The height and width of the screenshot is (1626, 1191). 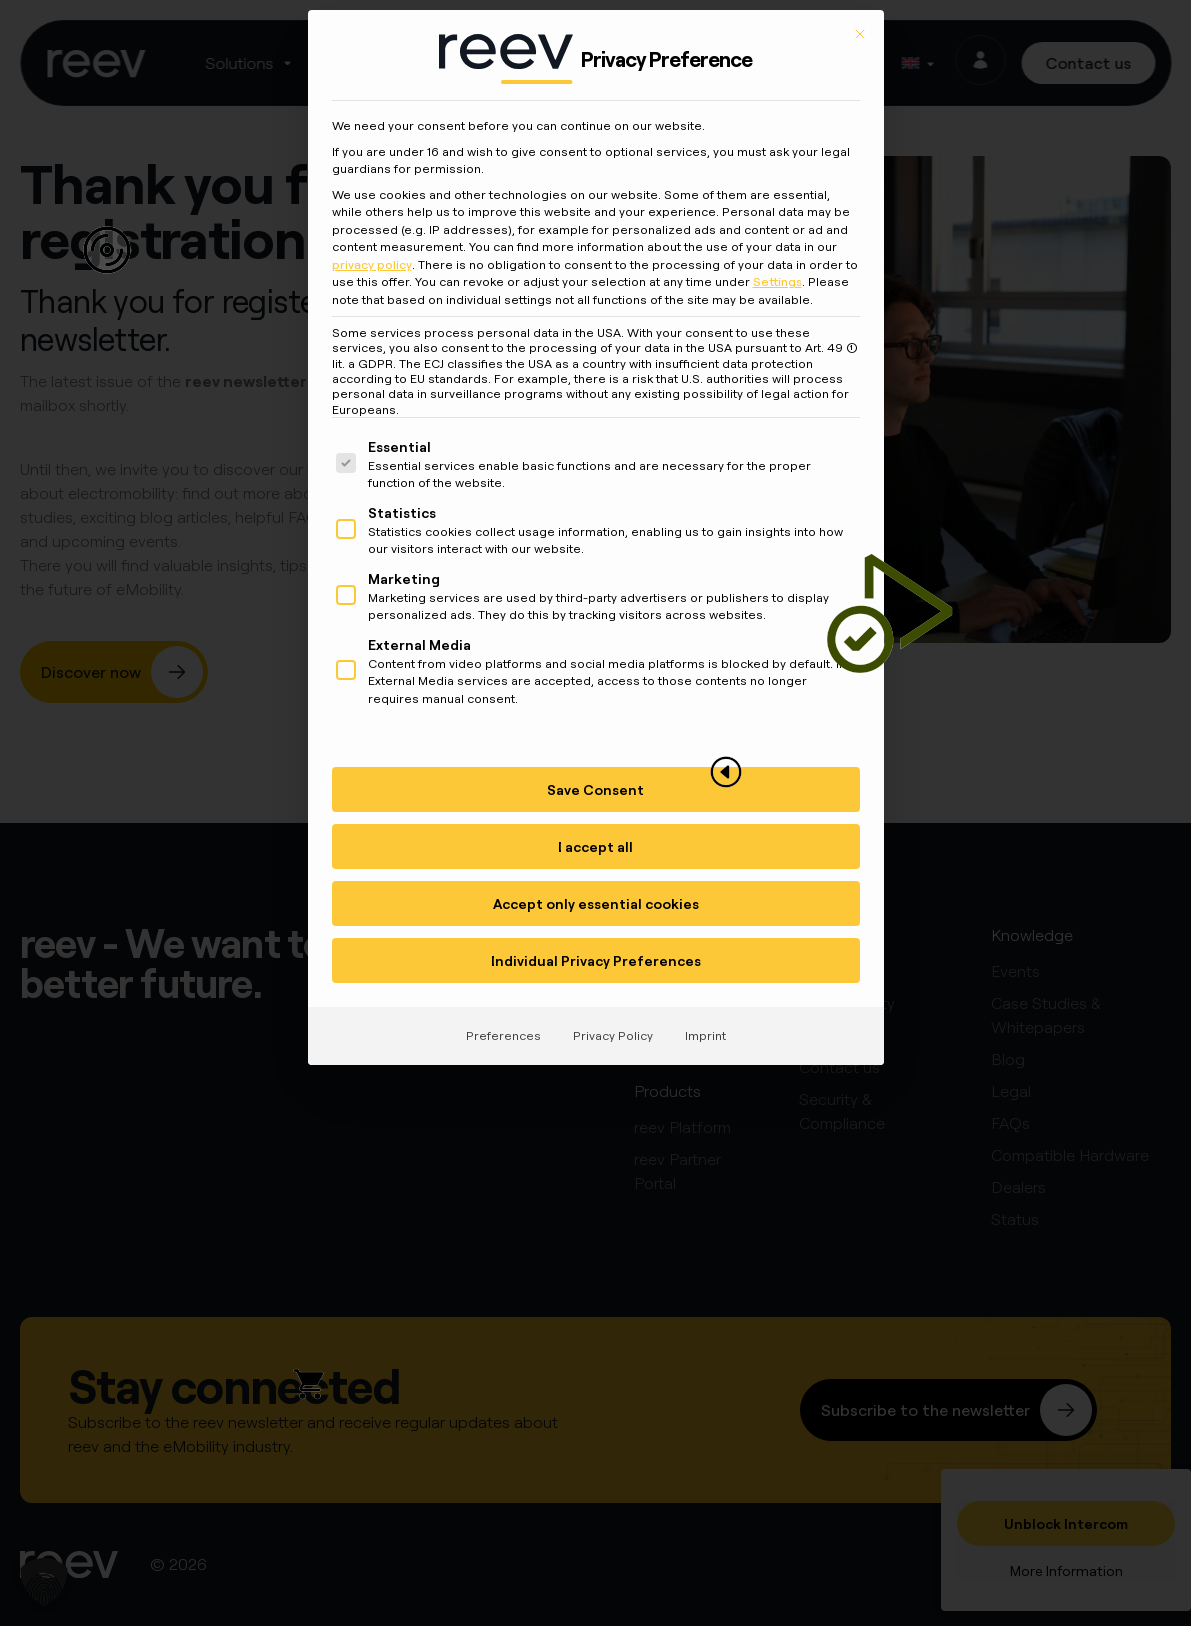 I want to click on access music or audio library, so click(x=107, y=250).